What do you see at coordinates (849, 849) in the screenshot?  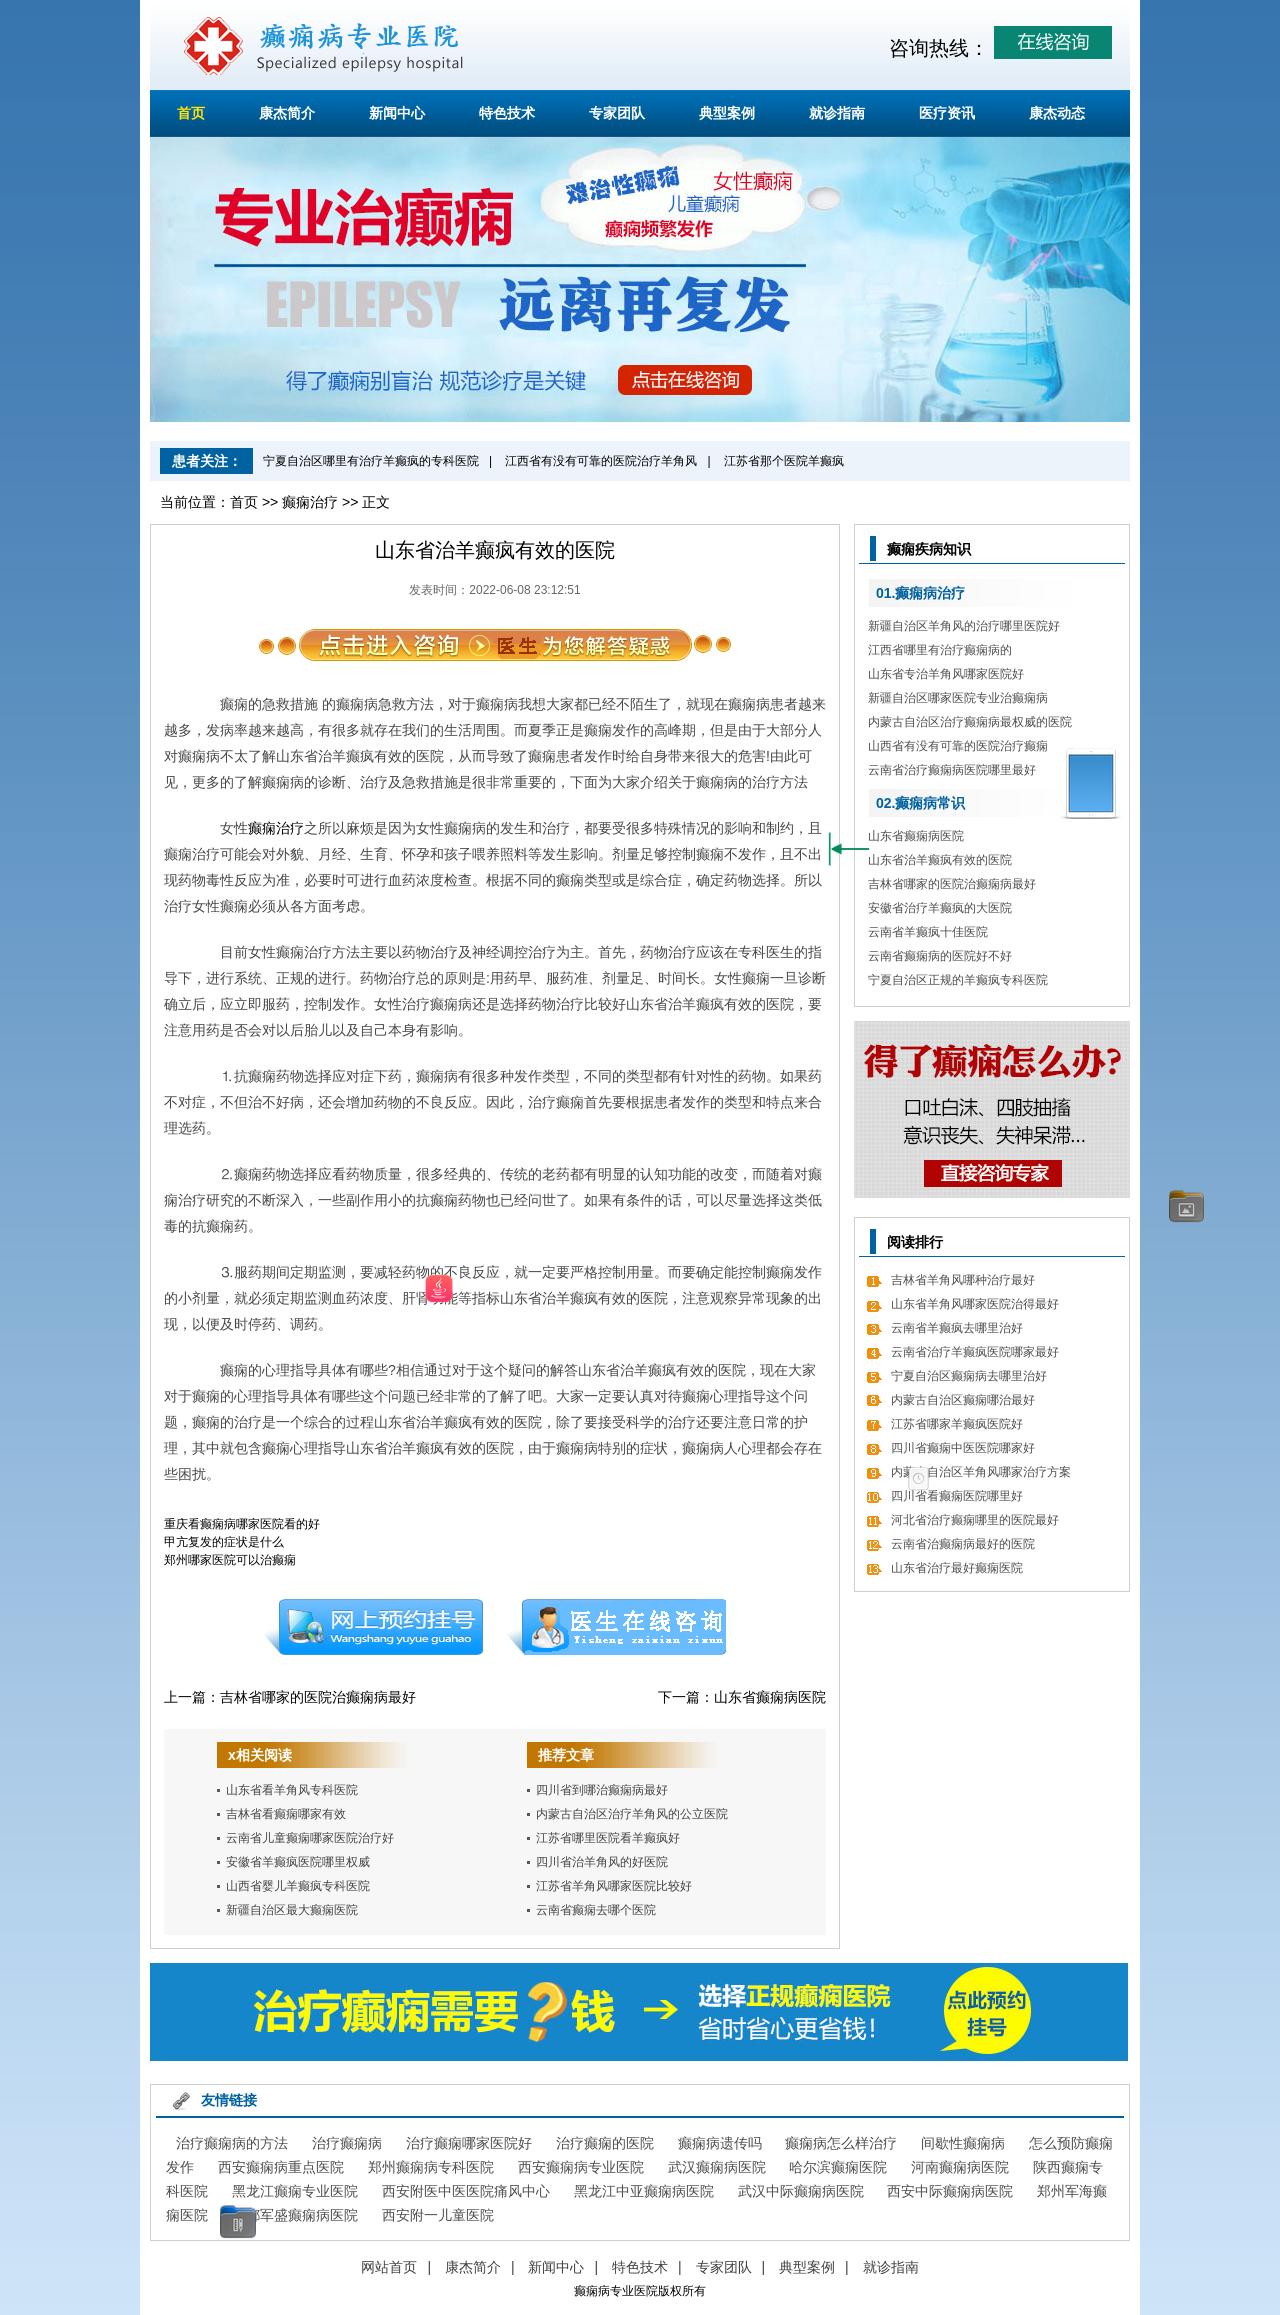 I see `go to the first item in a list or sequence` at bounding box center [849, 849].